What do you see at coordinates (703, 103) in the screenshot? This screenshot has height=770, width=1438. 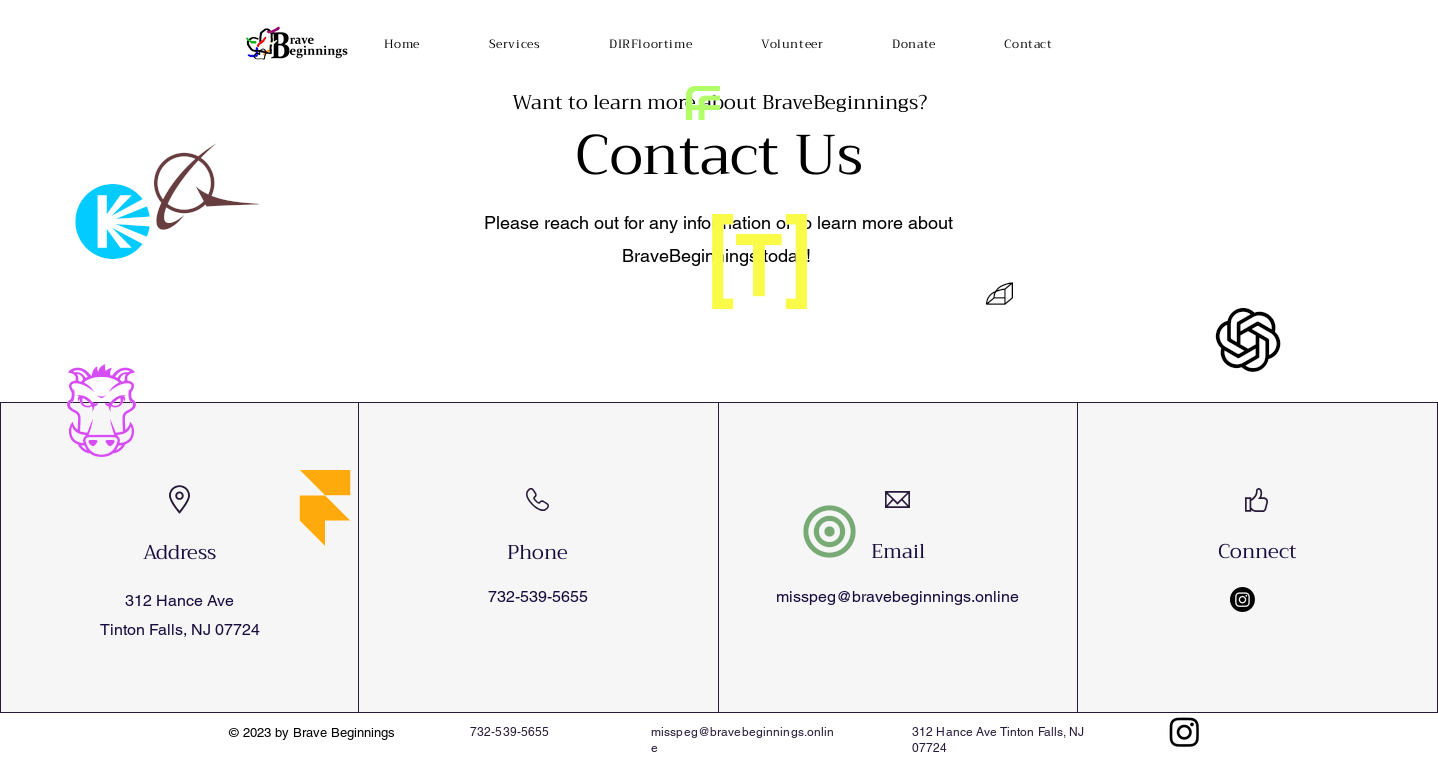 I see `open the Farfetch app` at bounding box center [703, 103].